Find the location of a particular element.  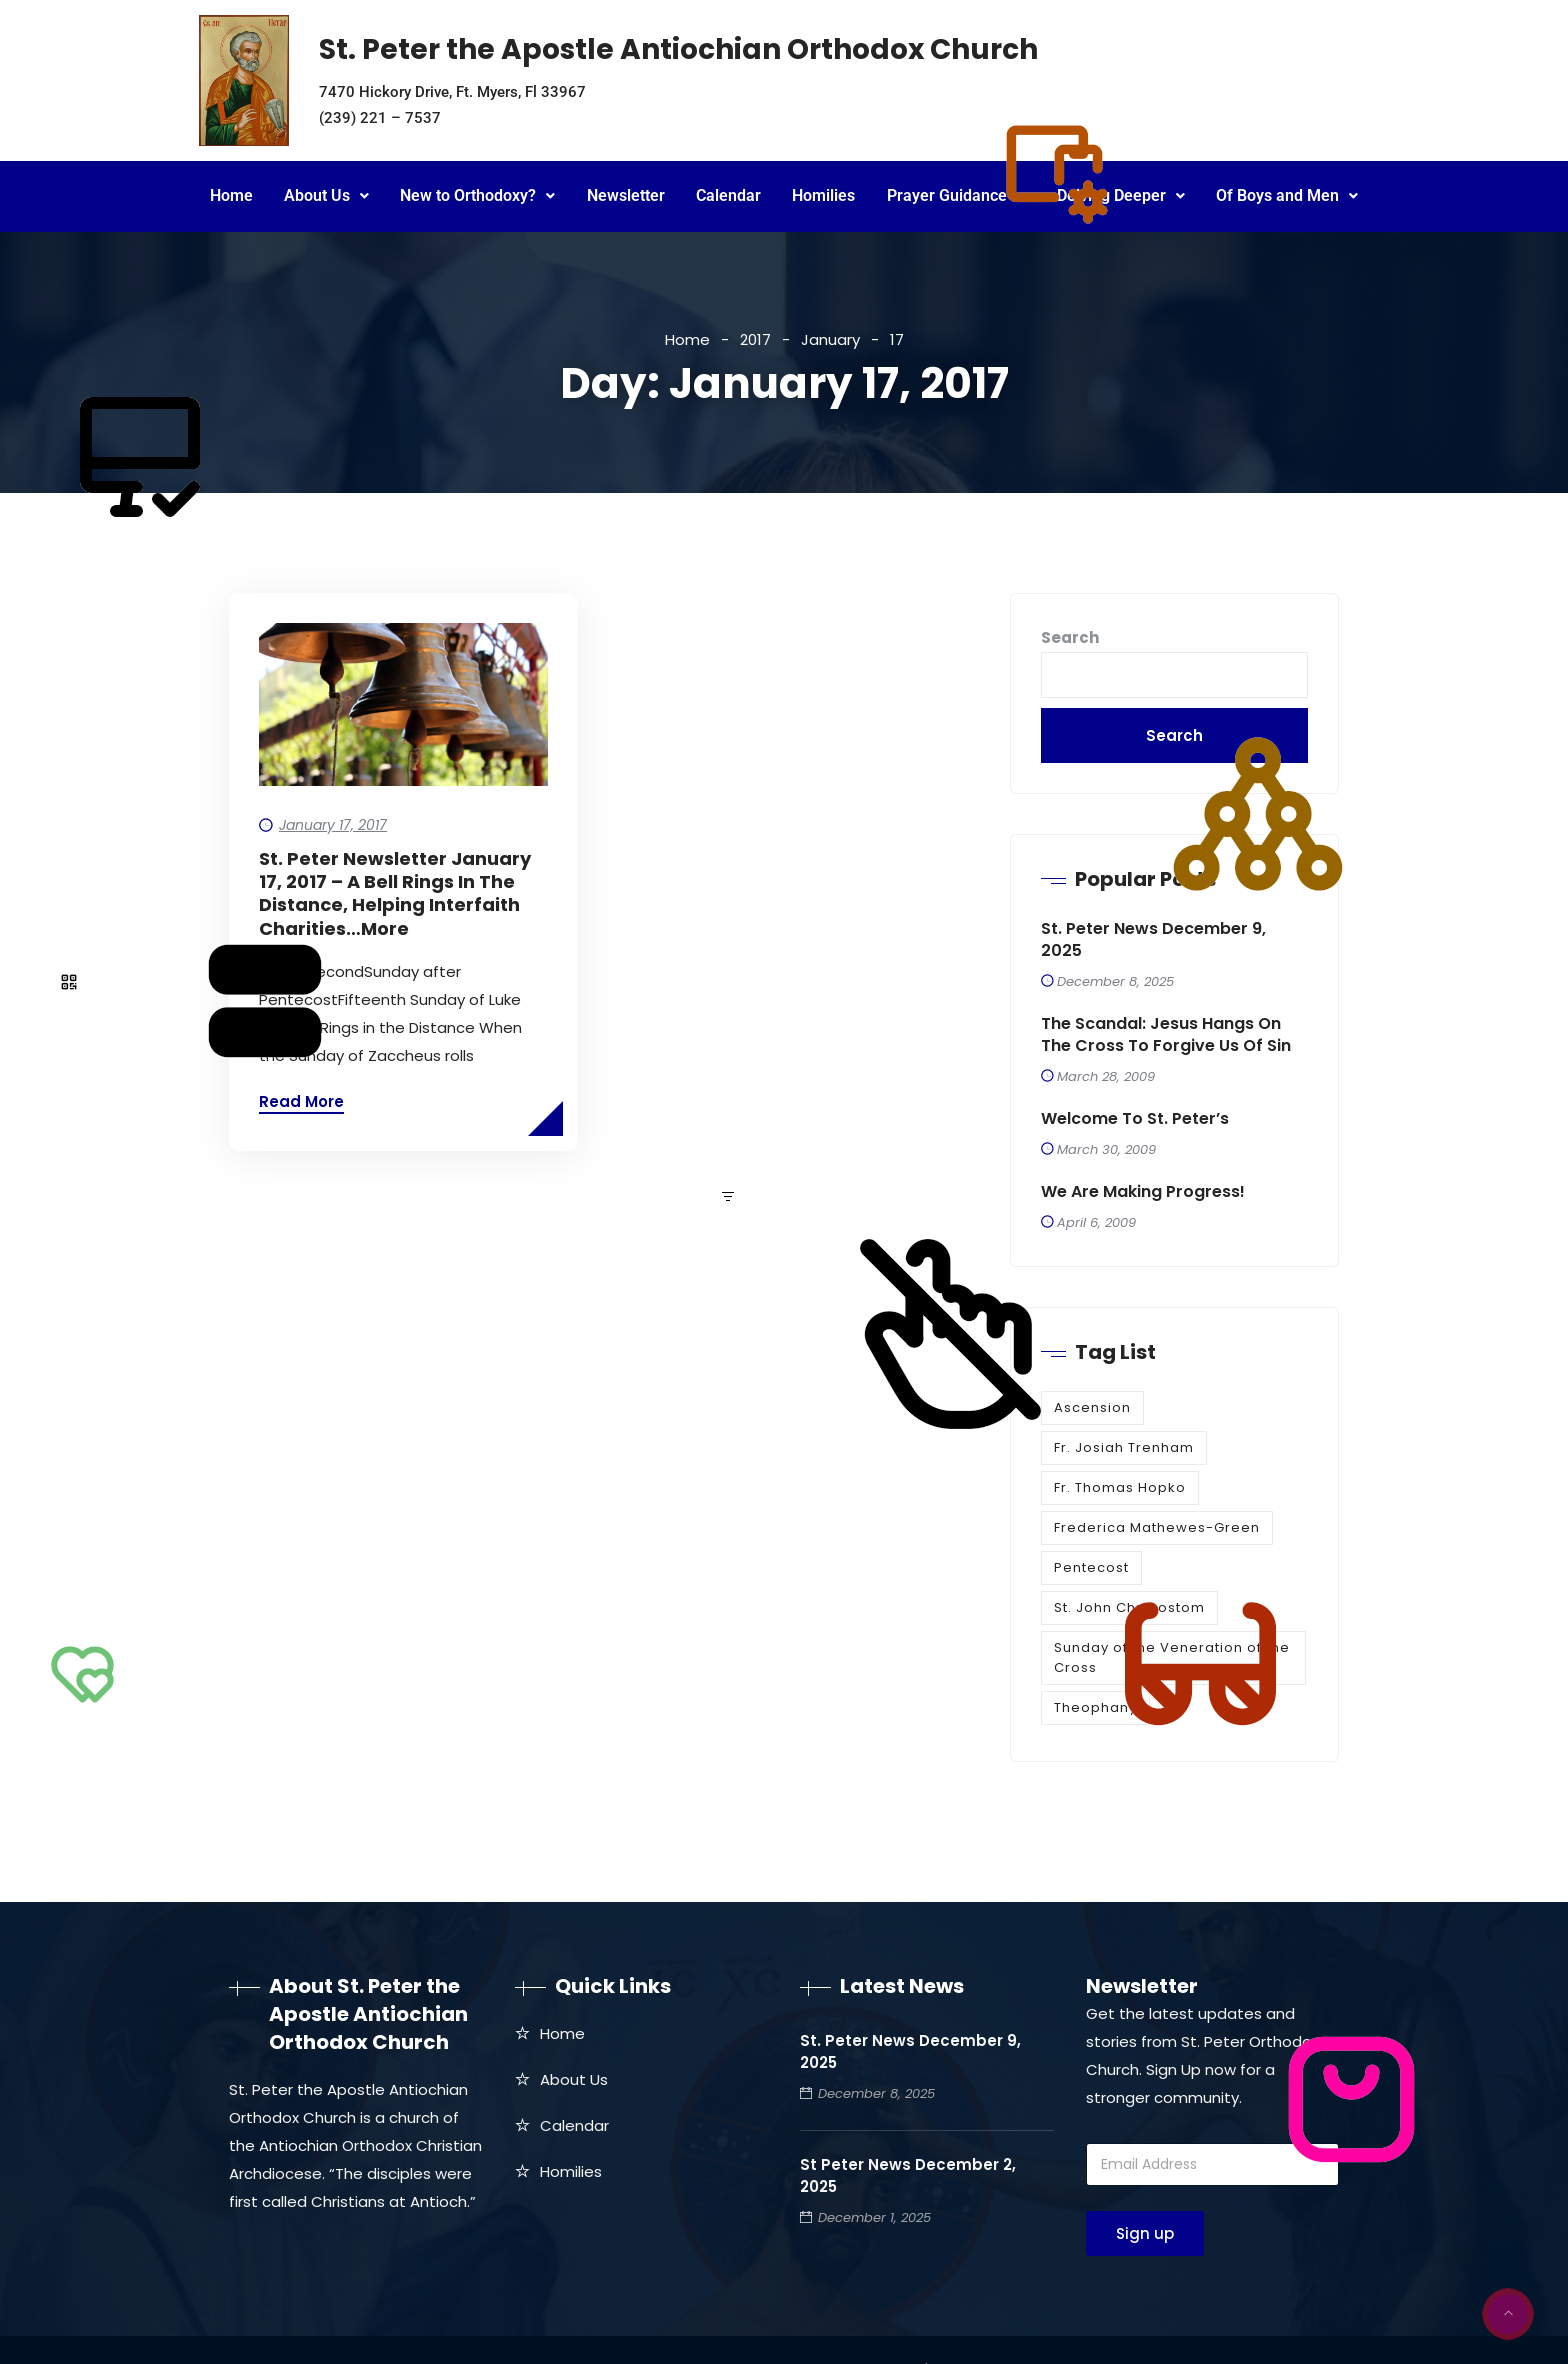

view organizational hierarchy is located at coordinates (1258, 814).